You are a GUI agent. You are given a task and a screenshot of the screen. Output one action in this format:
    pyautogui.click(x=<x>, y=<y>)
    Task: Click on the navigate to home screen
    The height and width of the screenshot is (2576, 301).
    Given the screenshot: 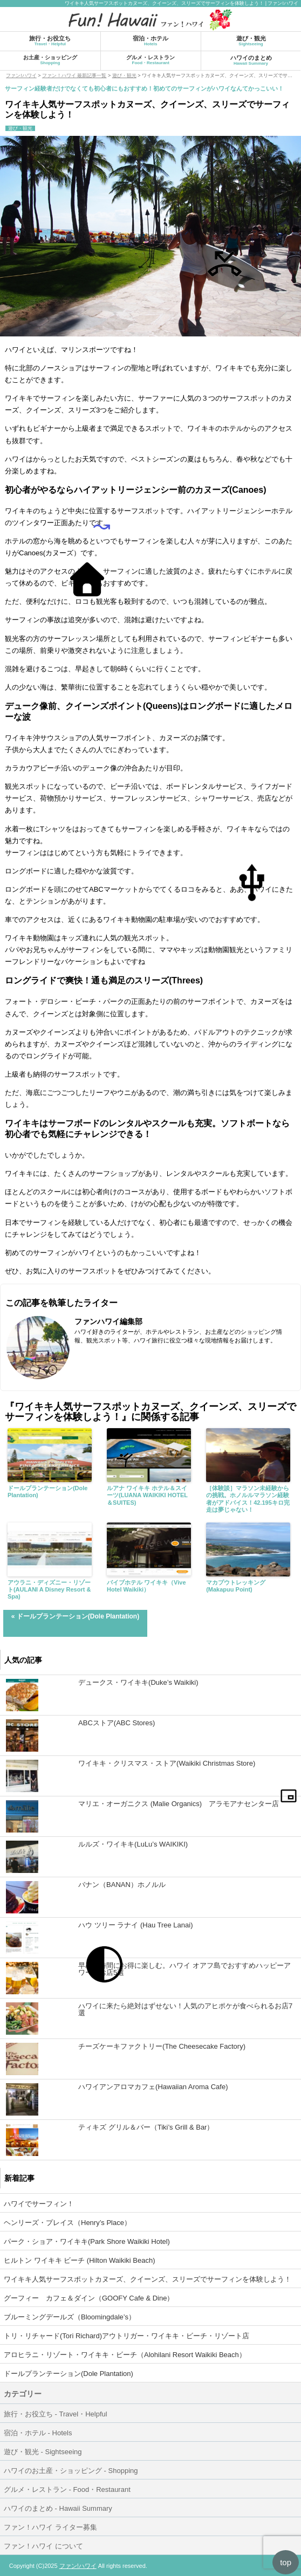 What is the action you would take?
    pyautogui.click(x=87, y=579)
    